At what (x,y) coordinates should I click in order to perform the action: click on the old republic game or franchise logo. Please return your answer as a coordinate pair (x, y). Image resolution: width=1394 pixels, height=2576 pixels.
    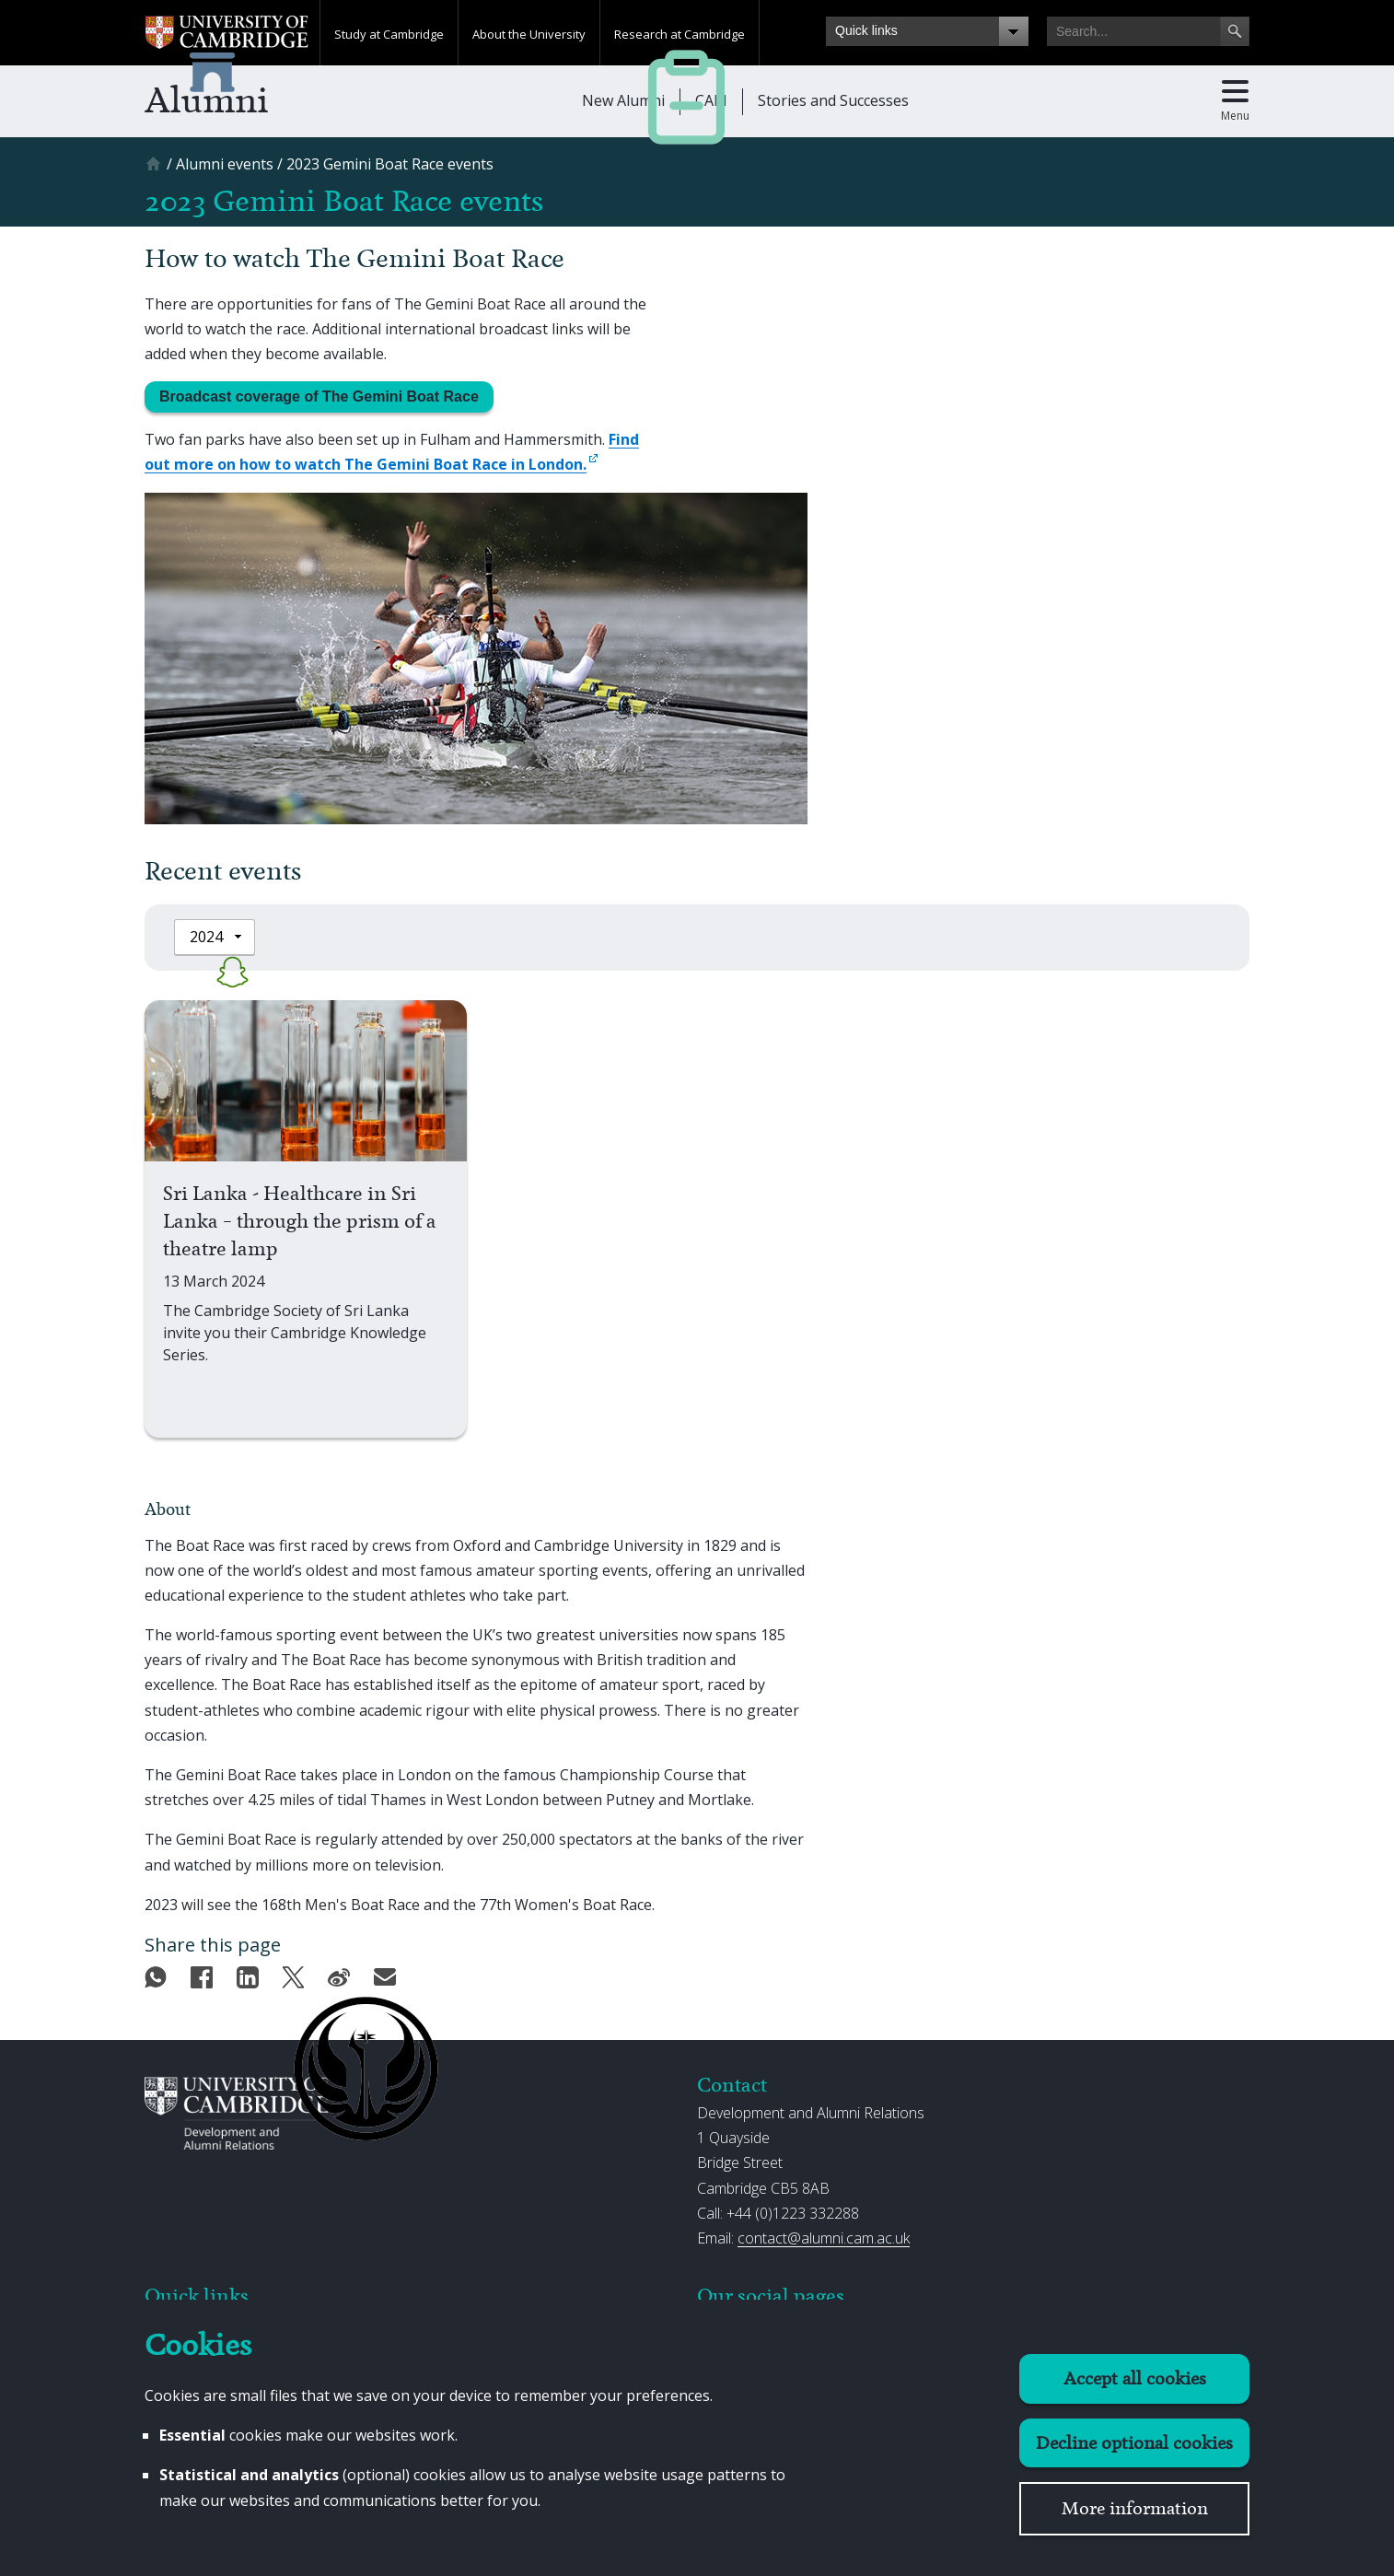
    Looking at the image, I should click on (366, 2068).